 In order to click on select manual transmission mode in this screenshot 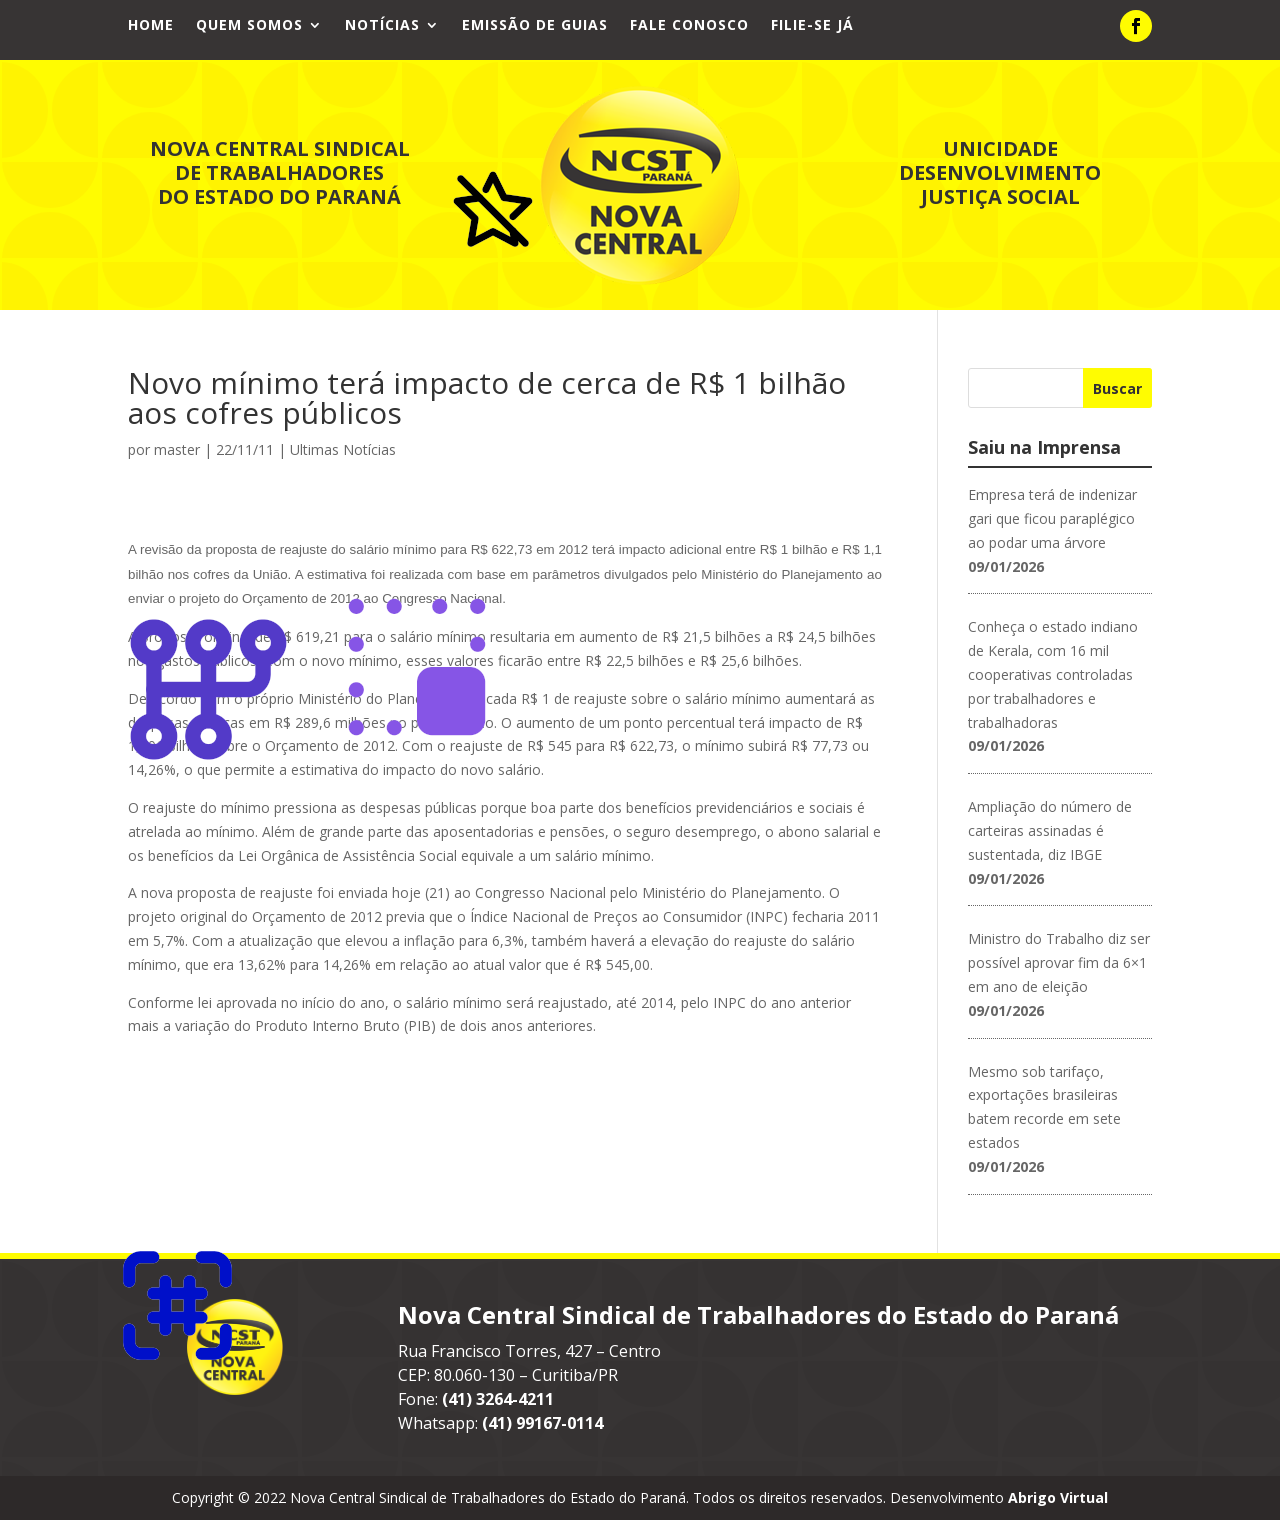, I will do `click(208, 689)`.